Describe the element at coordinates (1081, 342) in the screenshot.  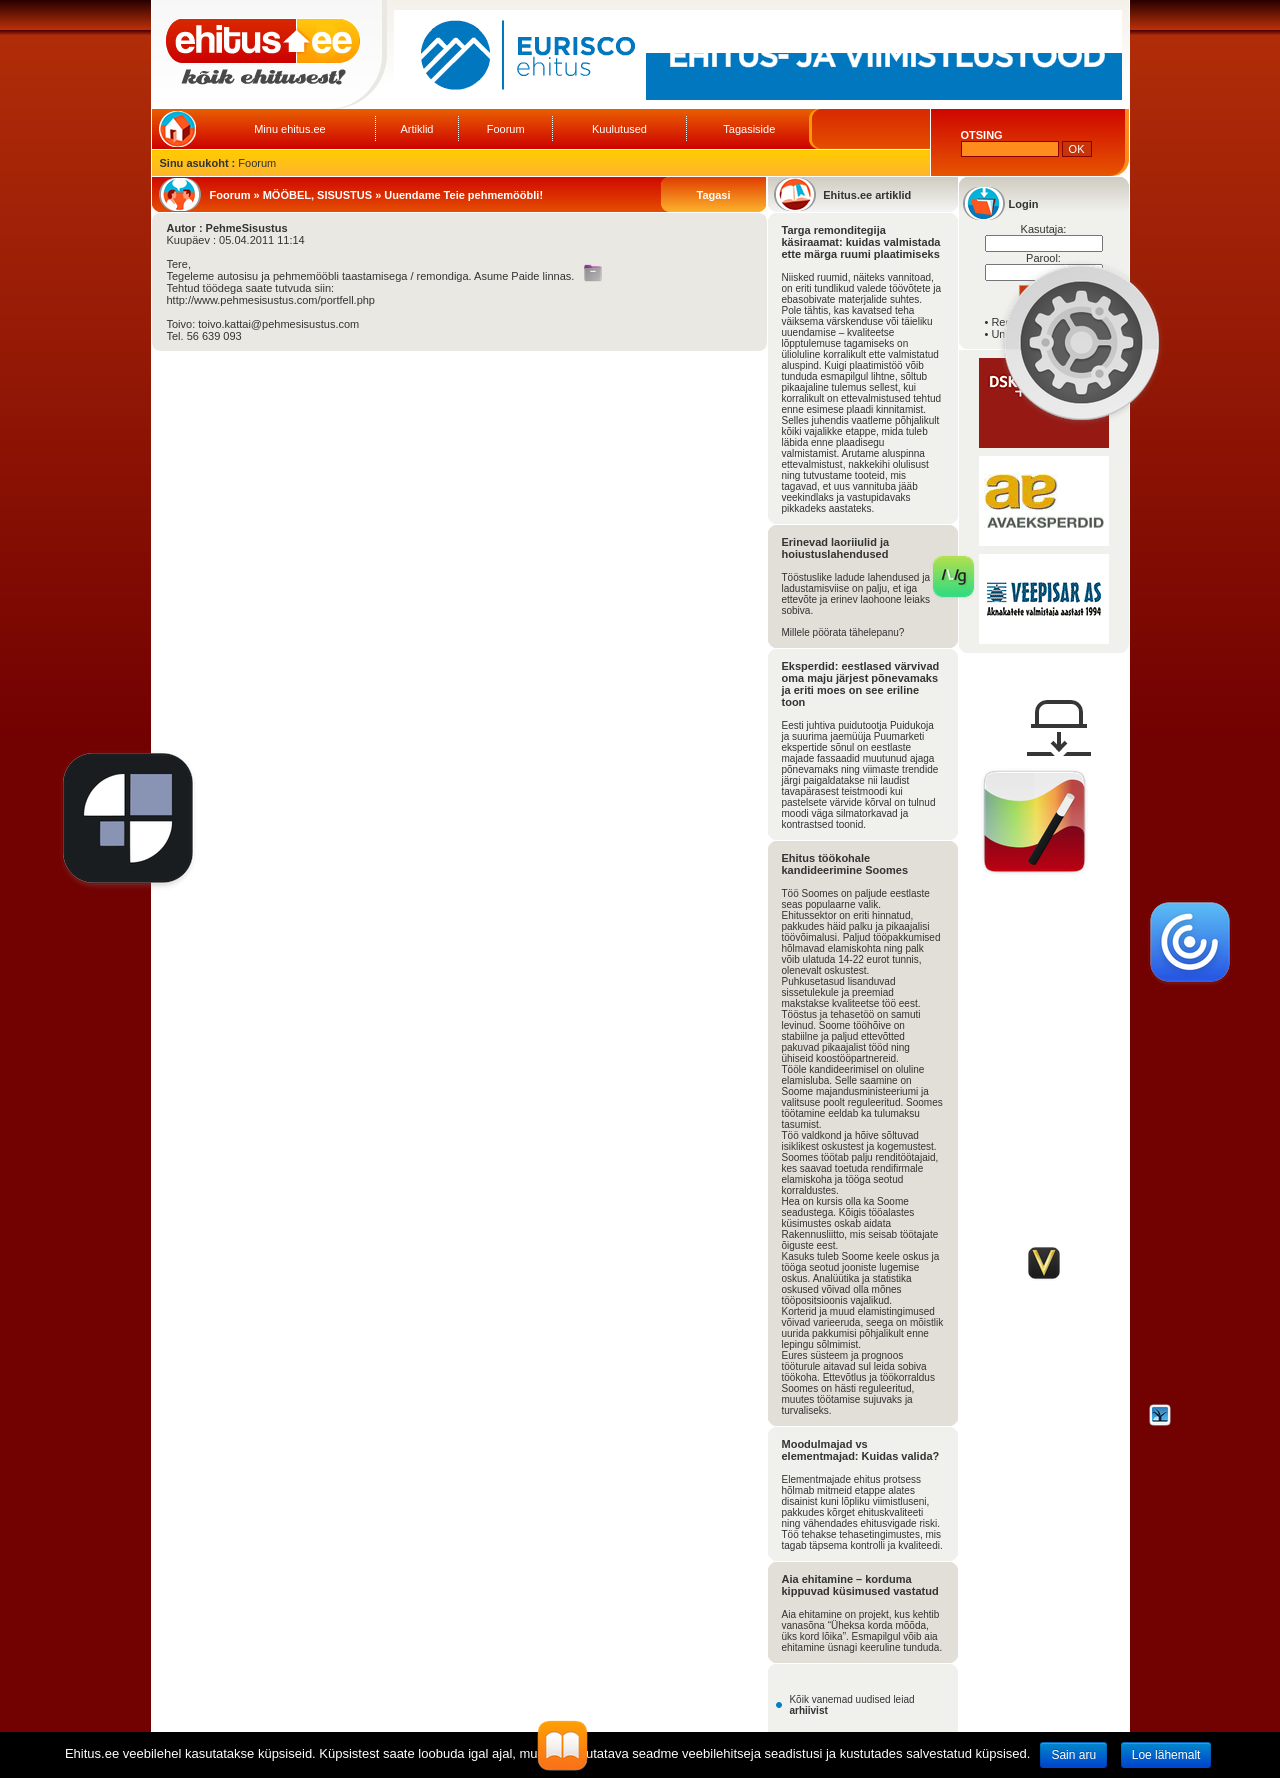
I see `open system settings` at that location.